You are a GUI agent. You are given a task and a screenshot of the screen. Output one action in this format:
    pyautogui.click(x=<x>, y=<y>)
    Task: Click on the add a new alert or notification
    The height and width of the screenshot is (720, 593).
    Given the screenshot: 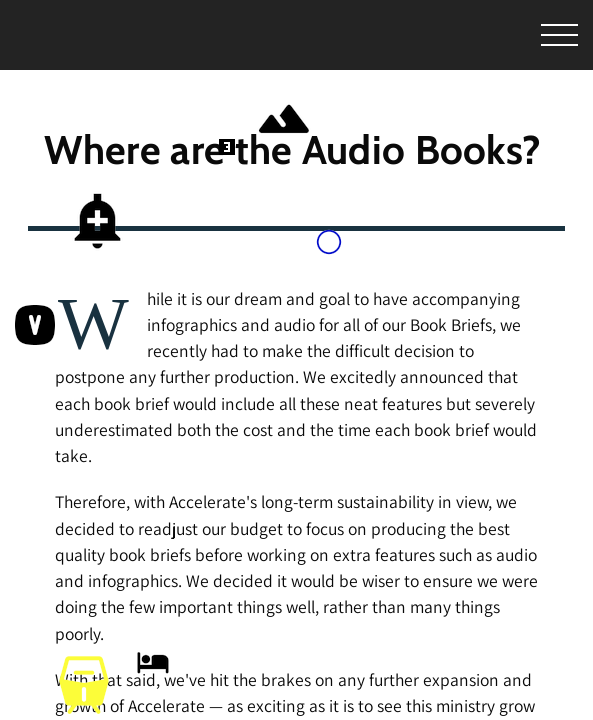 What is the action you would take?
    pyautogui.click(x=97, y=220)
    